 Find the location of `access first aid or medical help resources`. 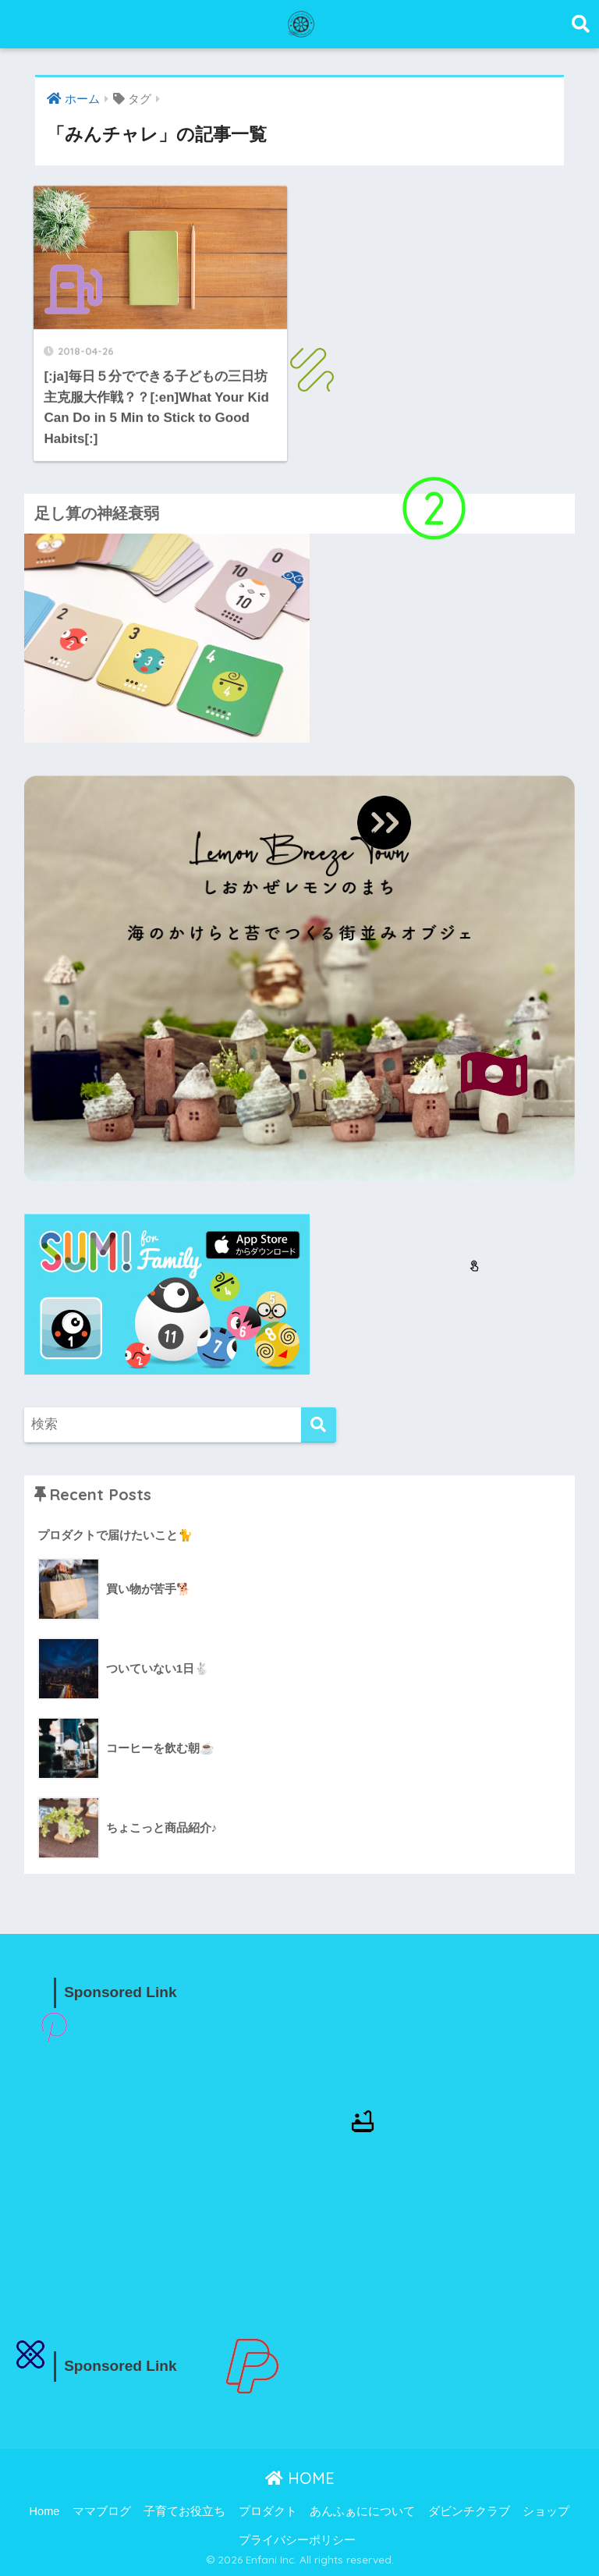

access first aid or medical help resources is located at coordinates (30, 2354).